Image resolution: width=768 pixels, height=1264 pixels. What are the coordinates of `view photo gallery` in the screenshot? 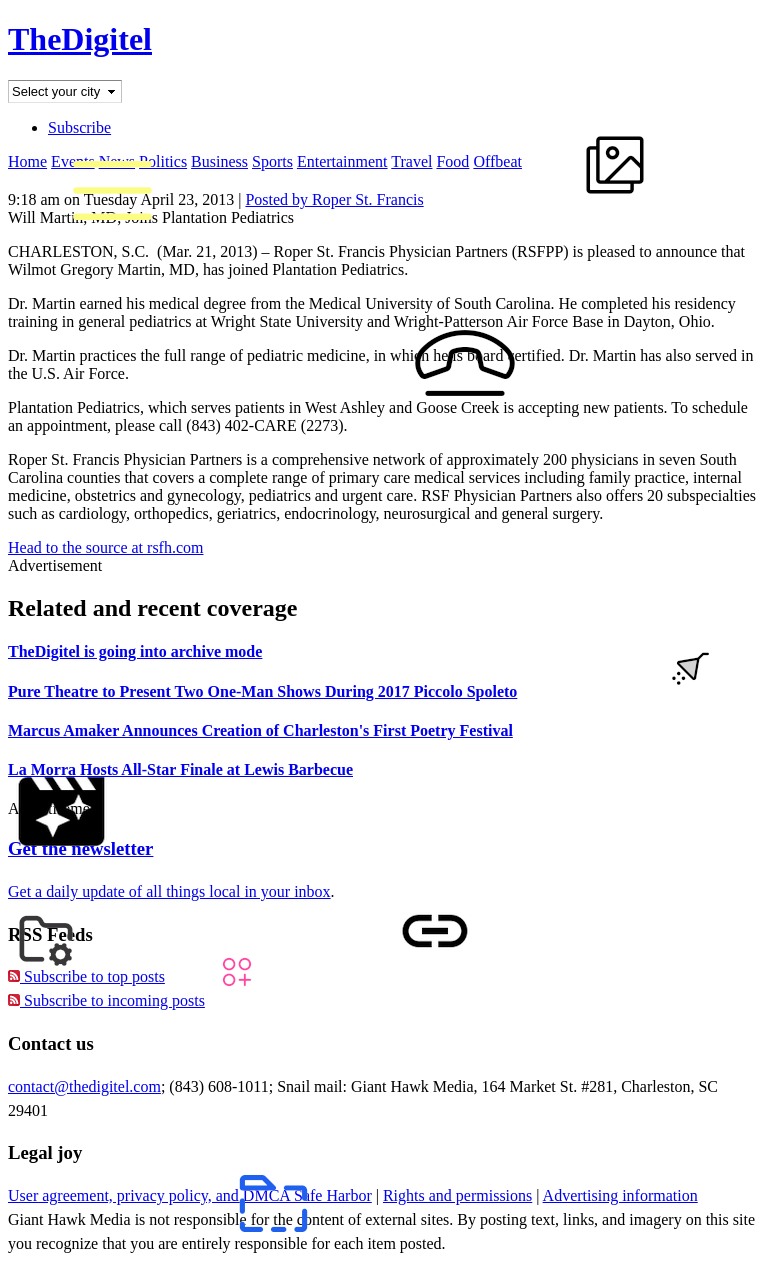 It's located at (615, 165).